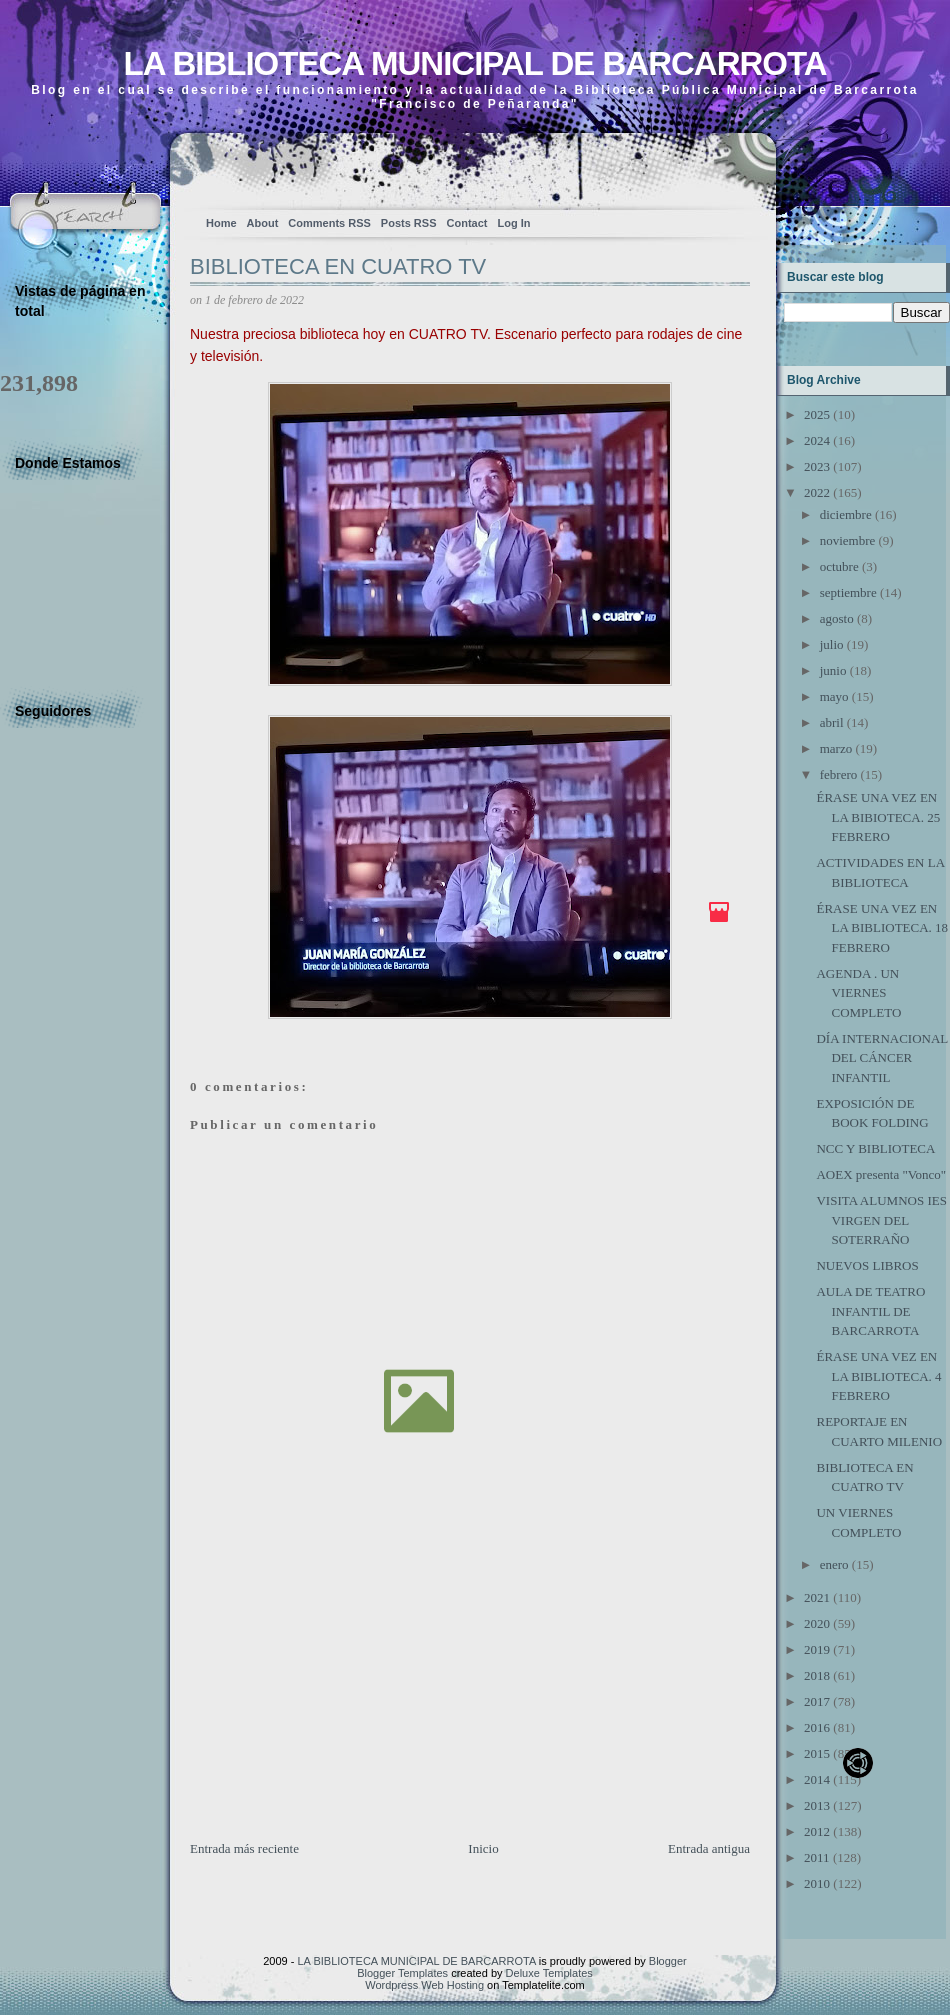 The image size is (950, 2015). Describe the element at coordinates (419, 1401) in the screenshot. I see `view image or photo` at that location.